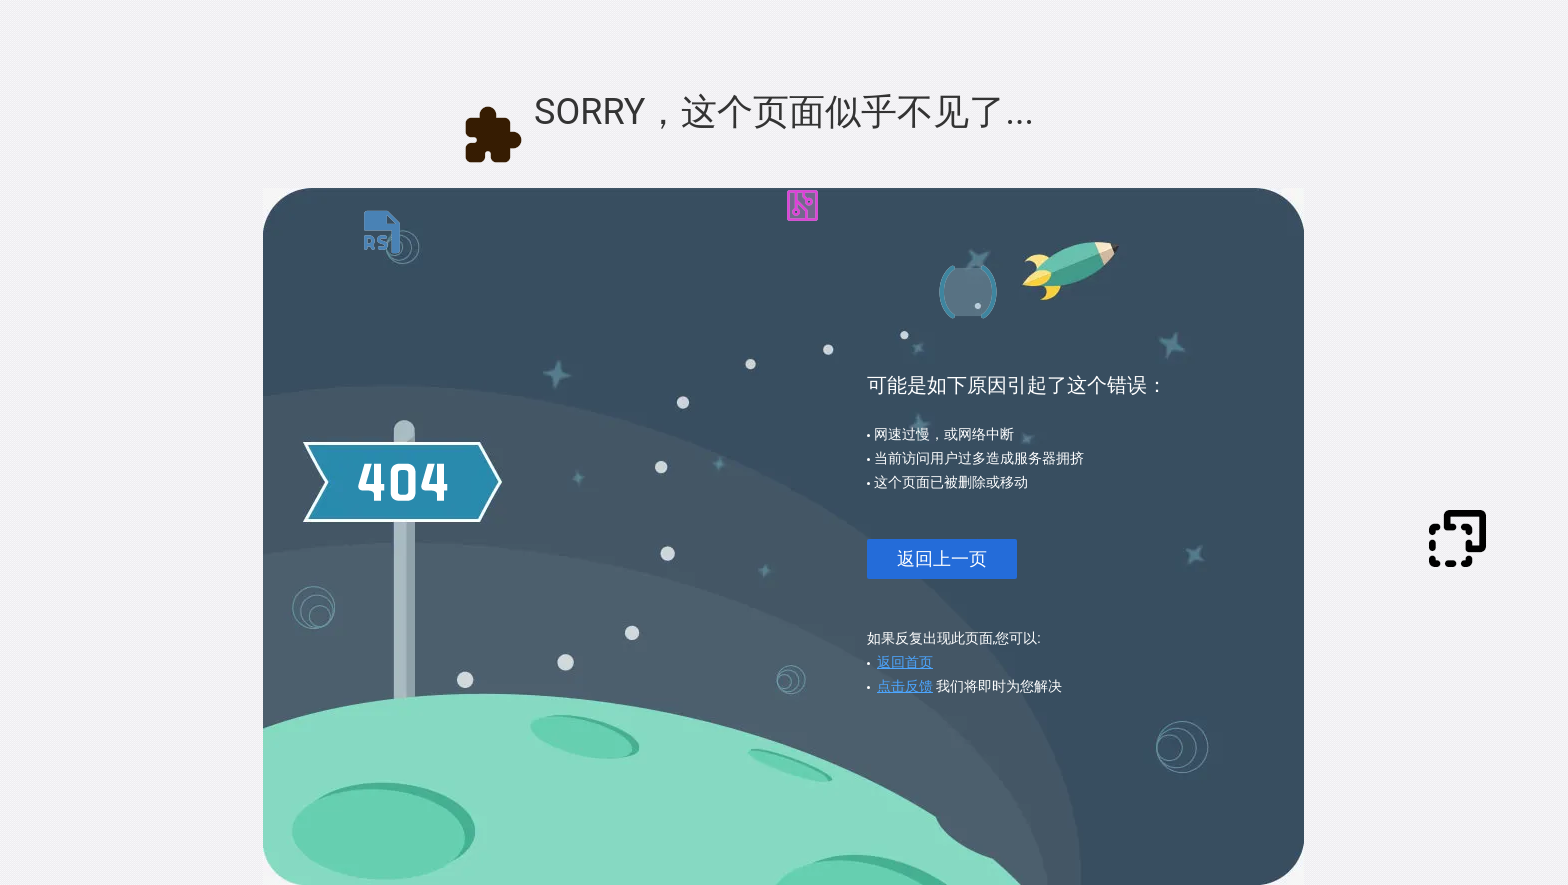 Image resolution: width=1568 pixels, height=885 pixels. What do you see at coordinates (382, 232) in the screenshot?
I see `a Rust source code file` at bounding box center [382, 232].